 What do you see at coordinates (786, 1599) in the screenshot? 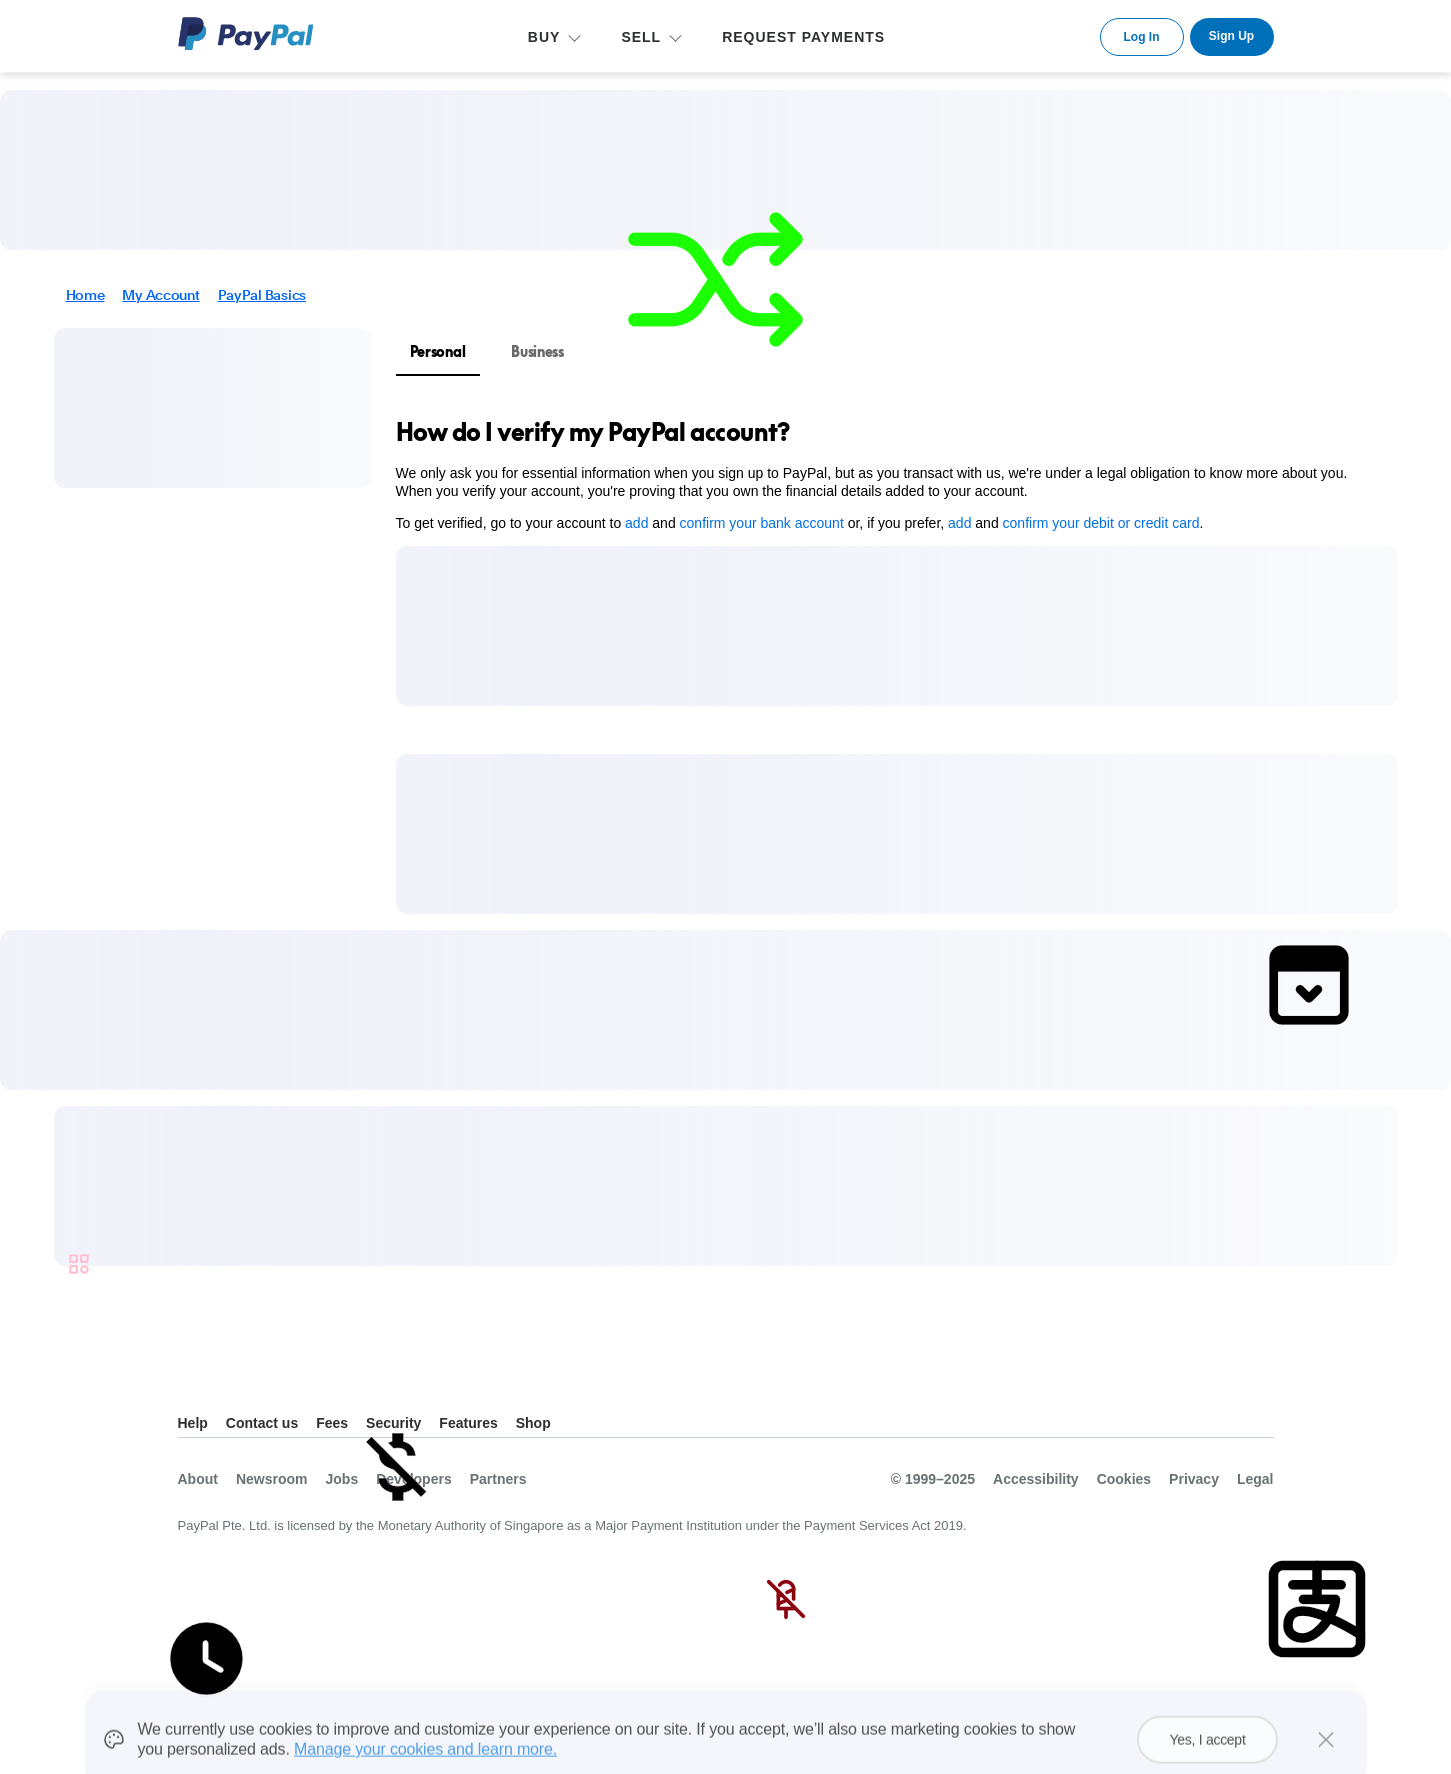
I see `ice cream unavailable or sold out` at bounding box center [786, 1599].